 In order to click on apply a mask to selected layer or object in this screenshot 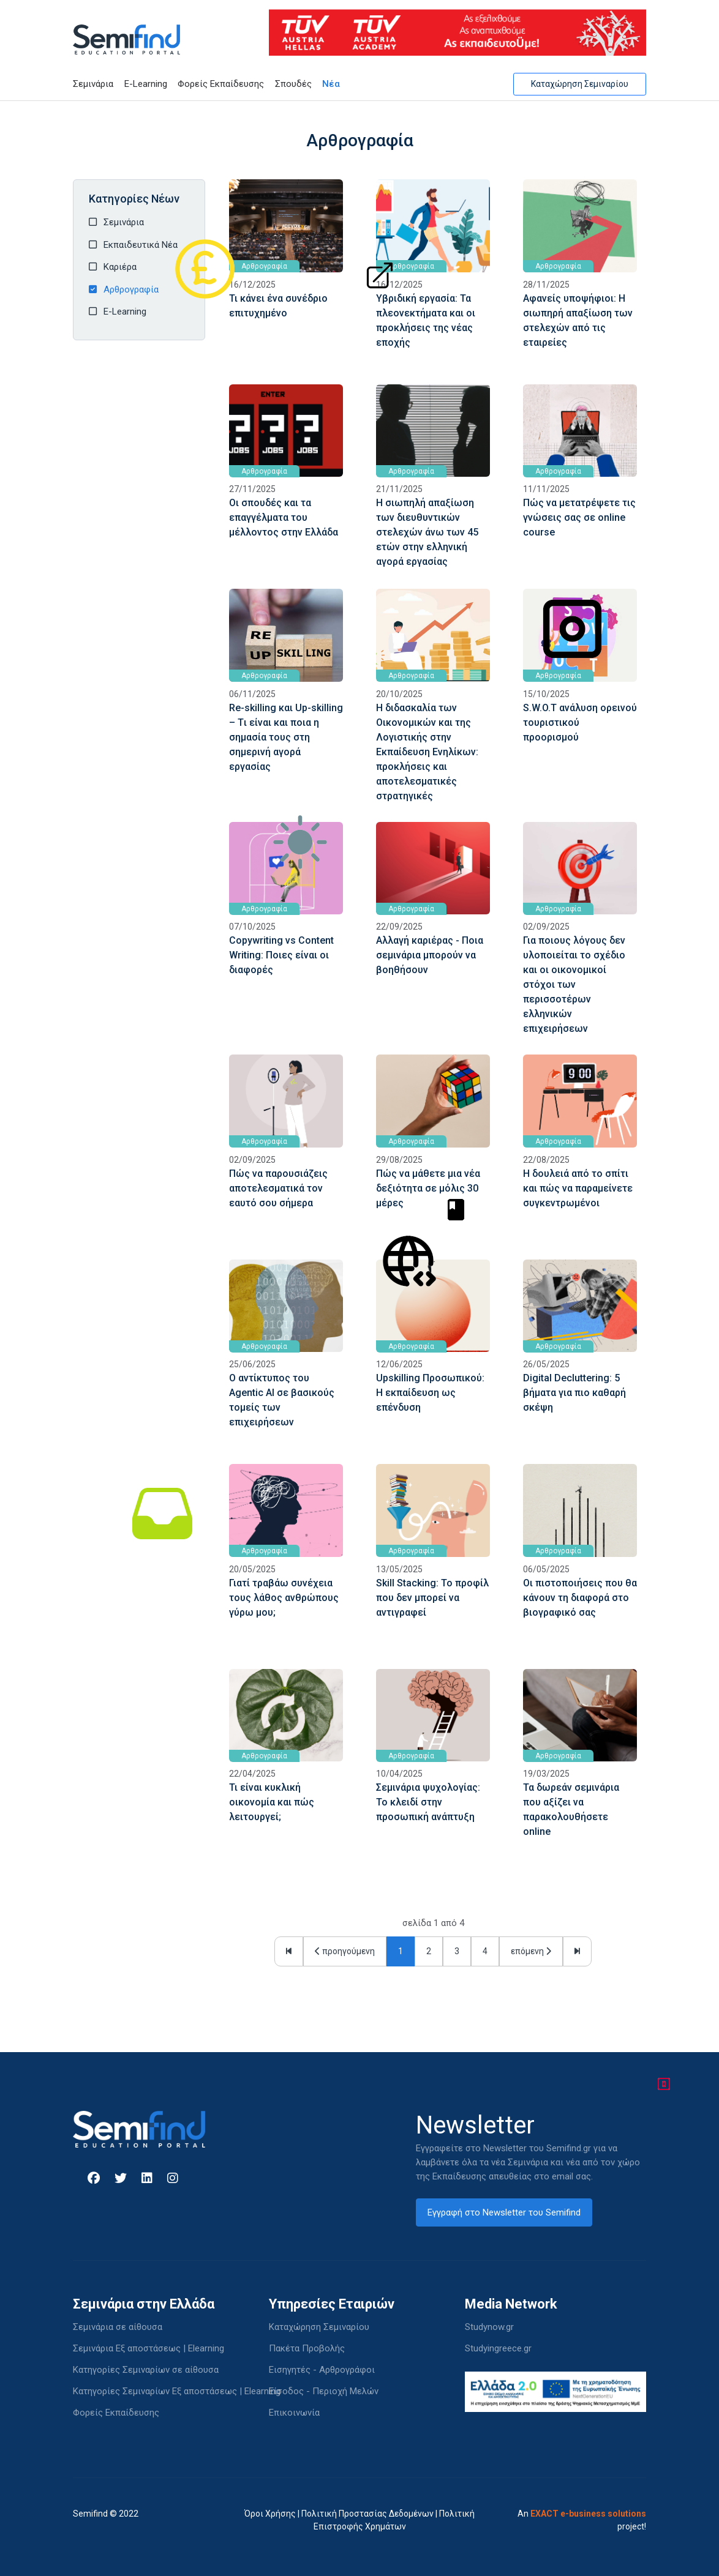, I will do `click(572, 629)`.